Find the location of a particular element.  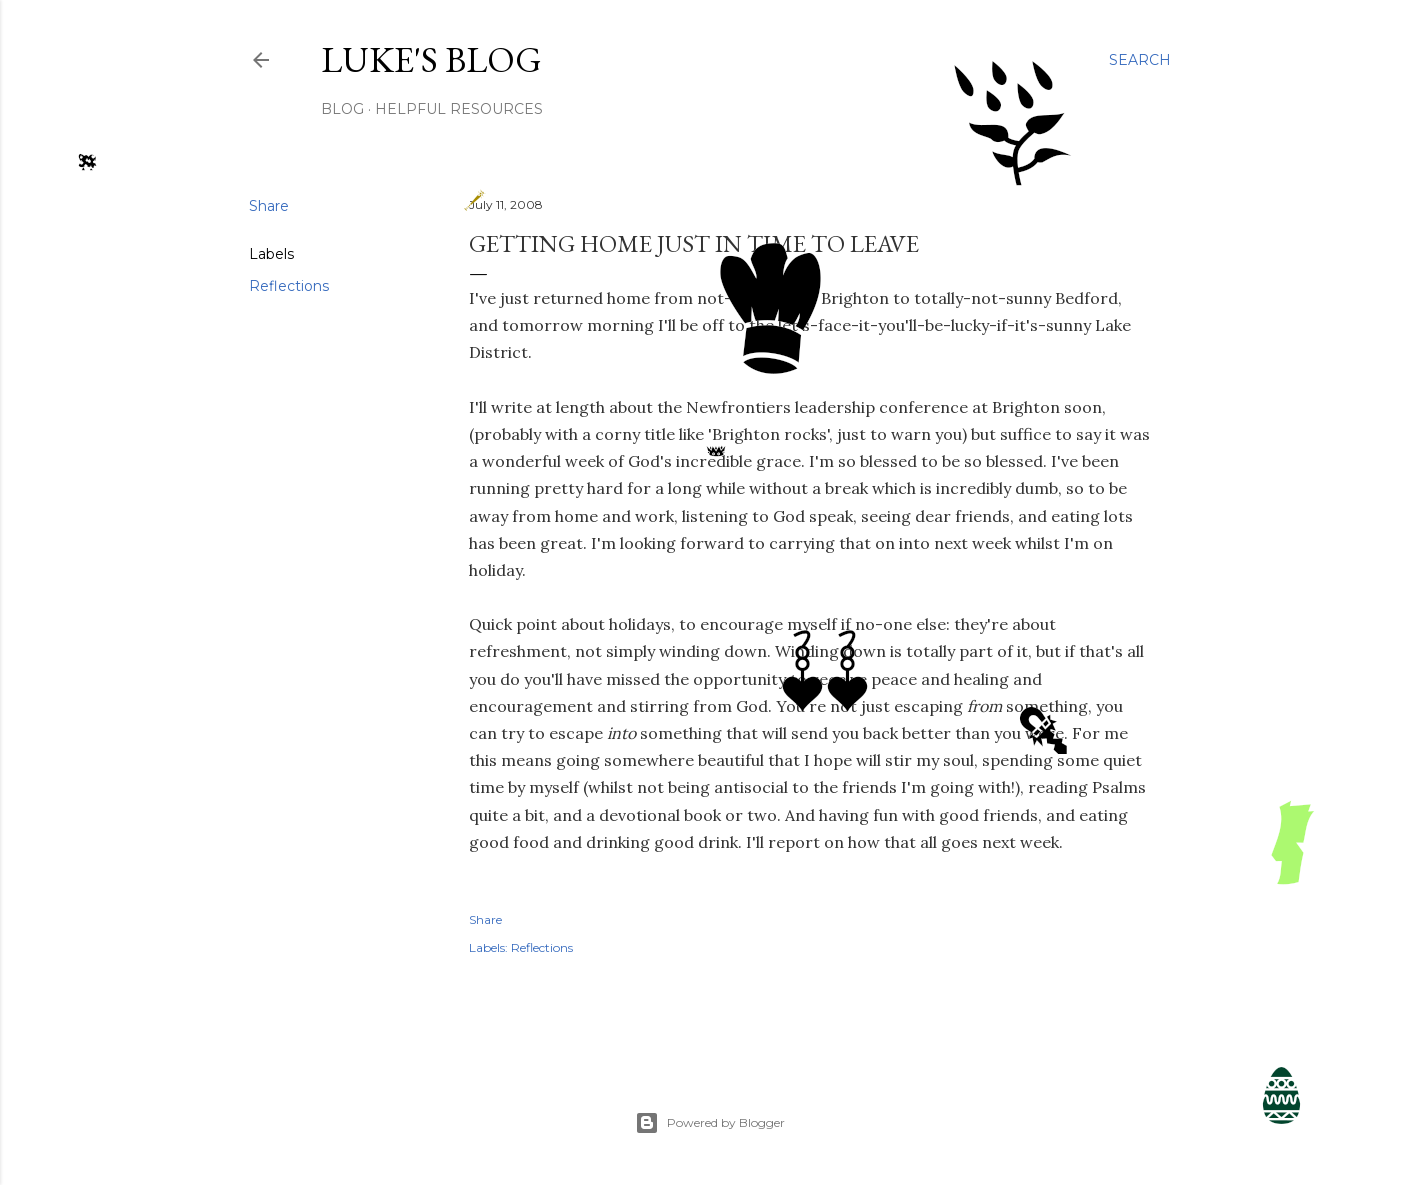

water your plants is located at coordinates (1016, 122).